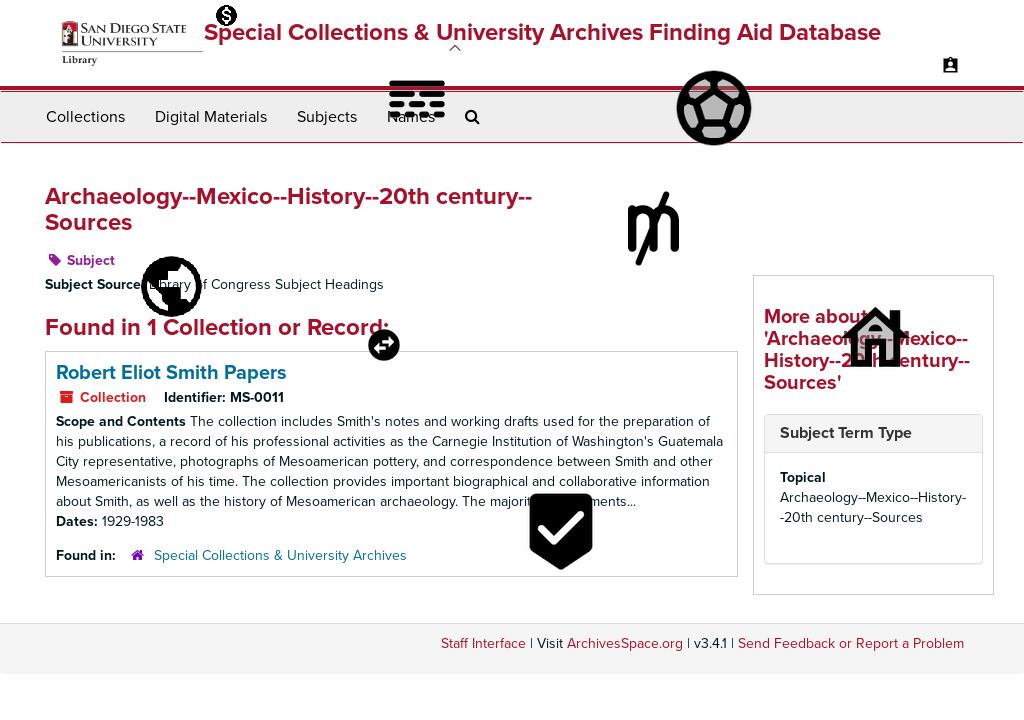  I want to click on collapse or minimize a panel, so click(455, 51).